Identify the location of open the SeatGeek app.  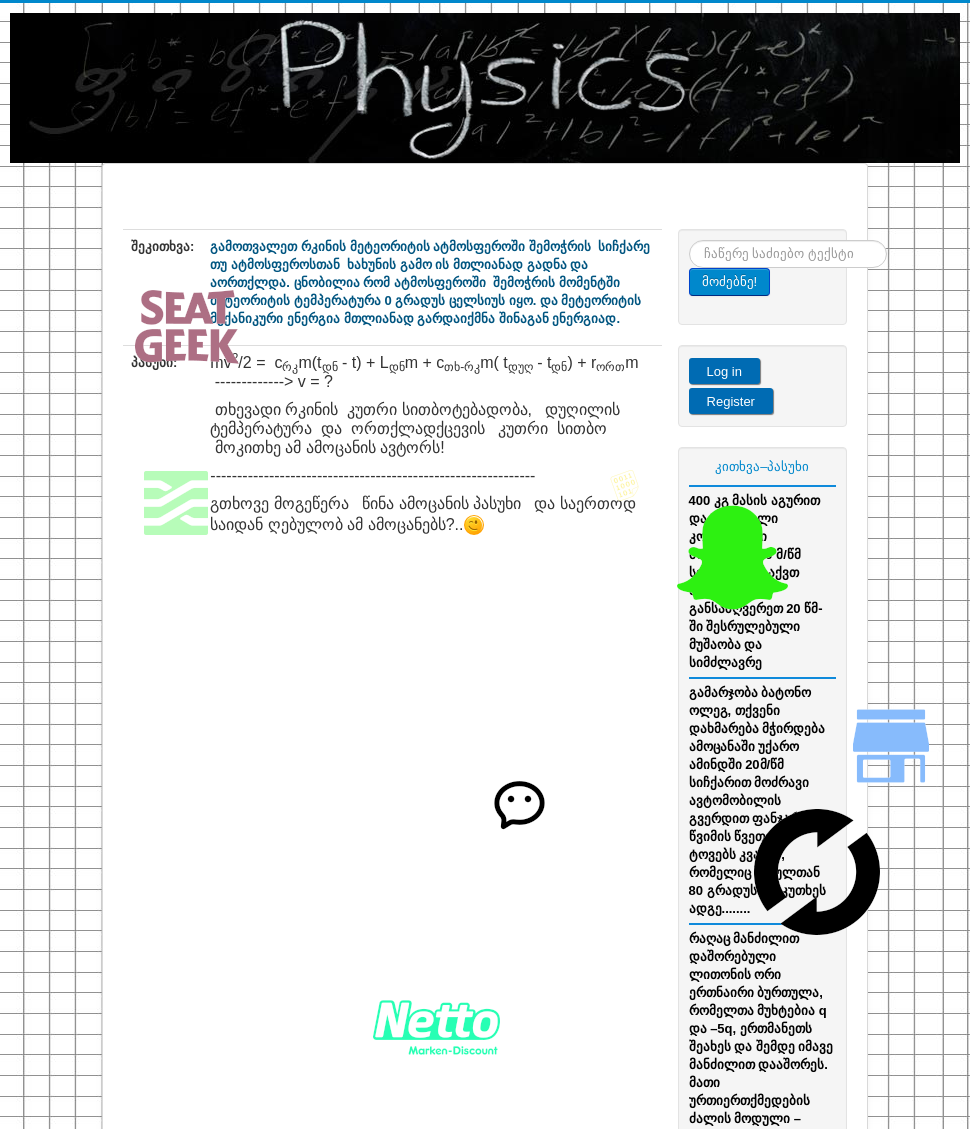
(187, 327).